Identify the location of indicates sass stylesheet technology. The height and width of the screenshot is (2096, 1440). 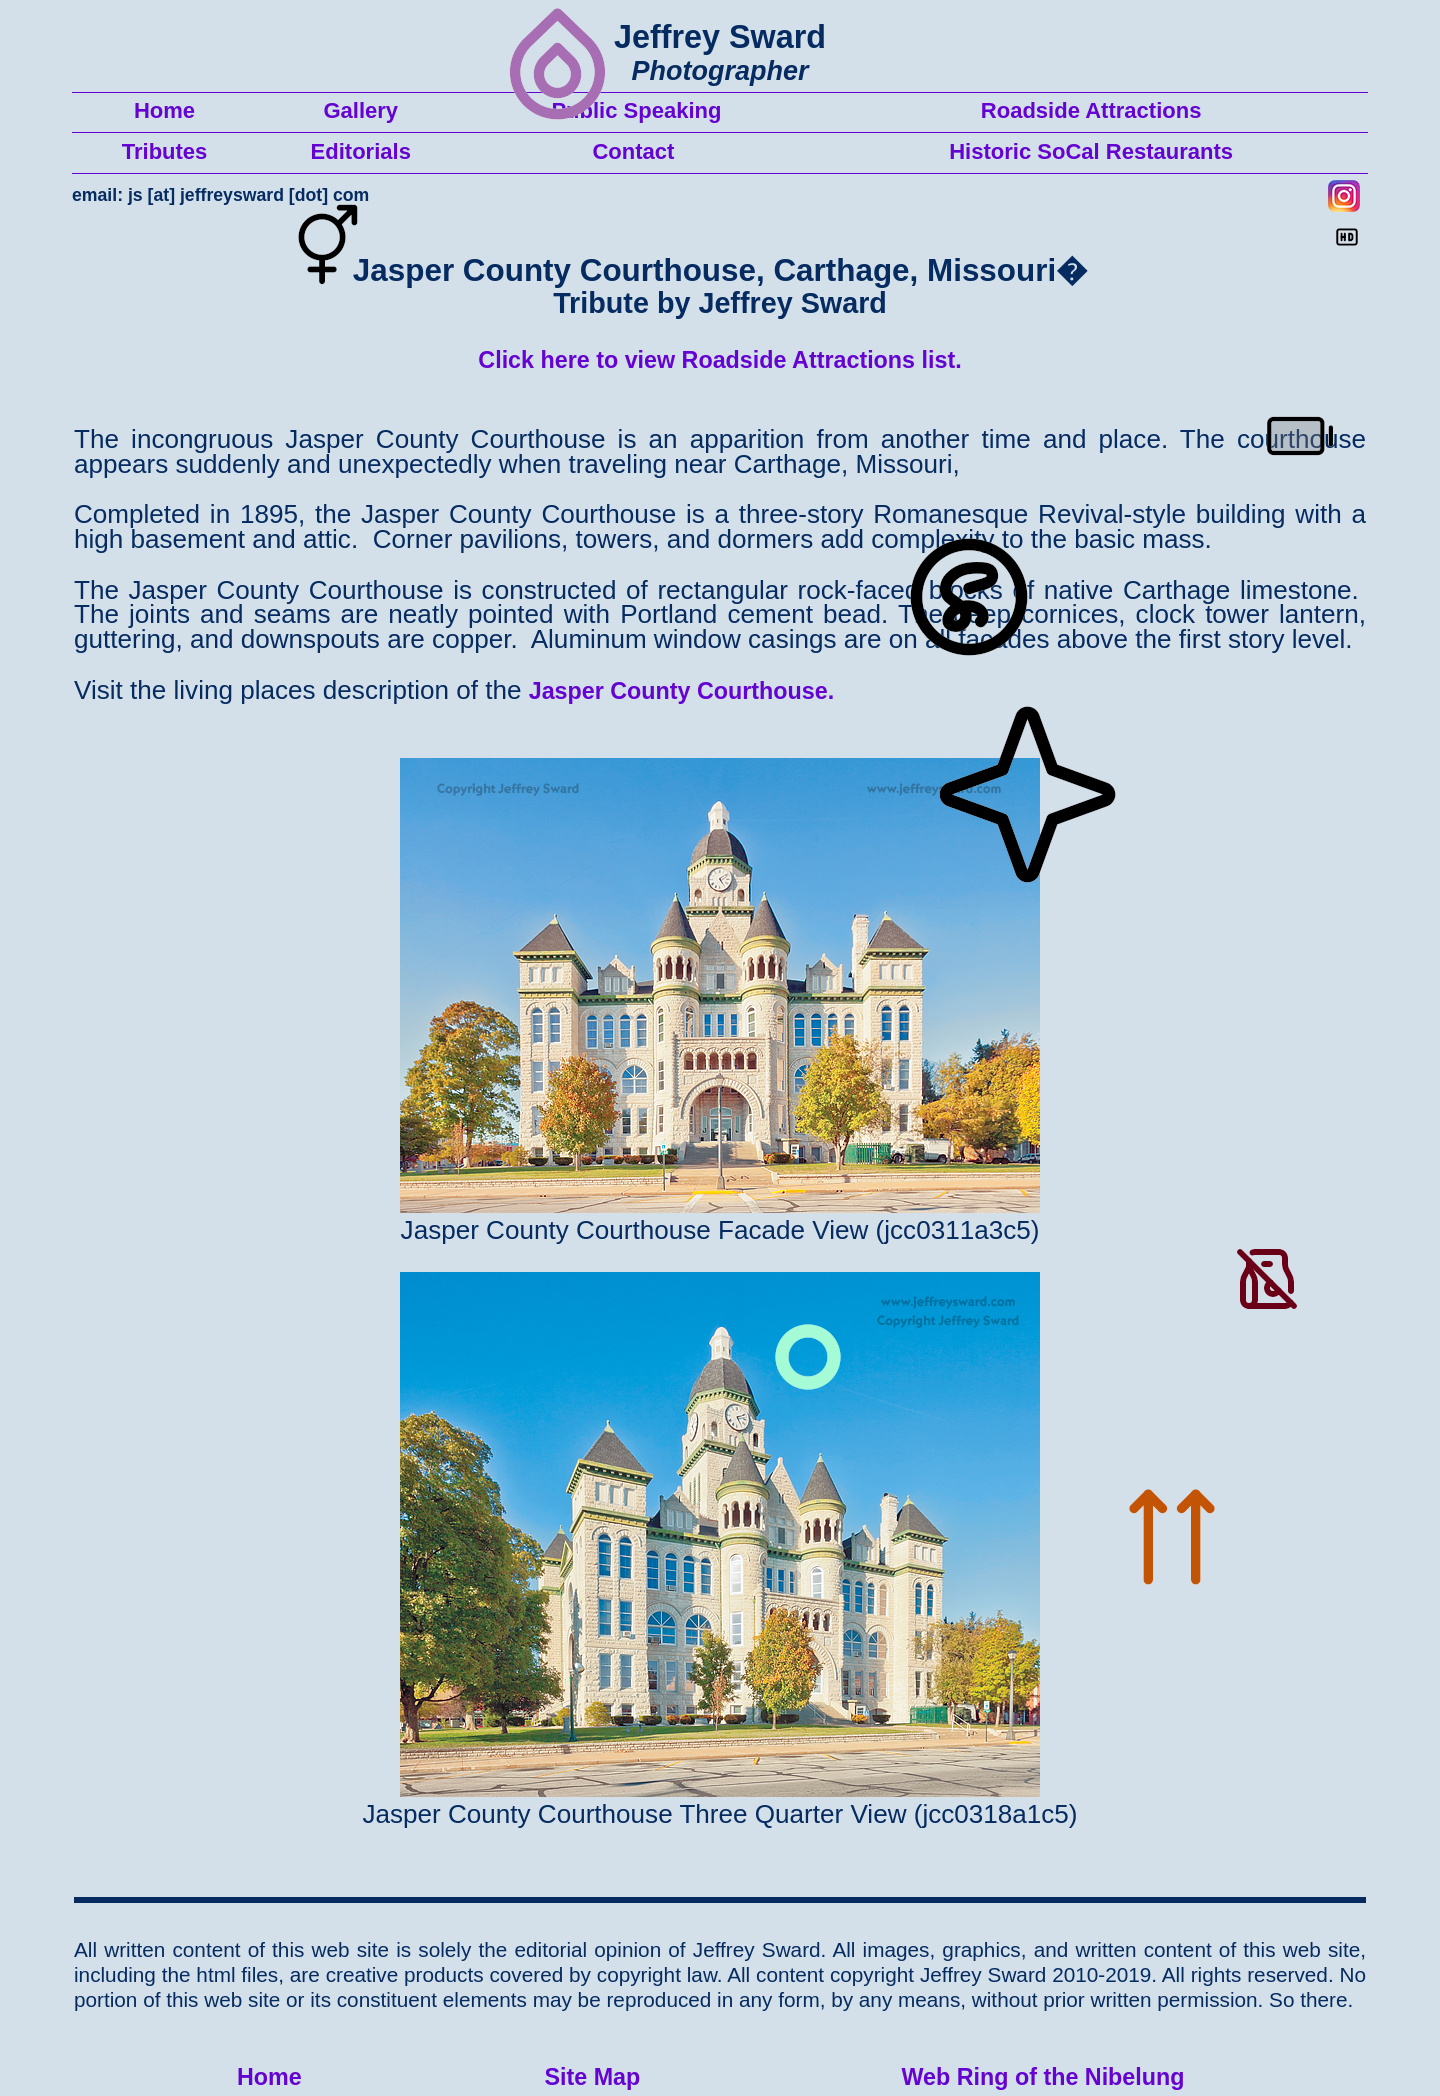
(969, 597).